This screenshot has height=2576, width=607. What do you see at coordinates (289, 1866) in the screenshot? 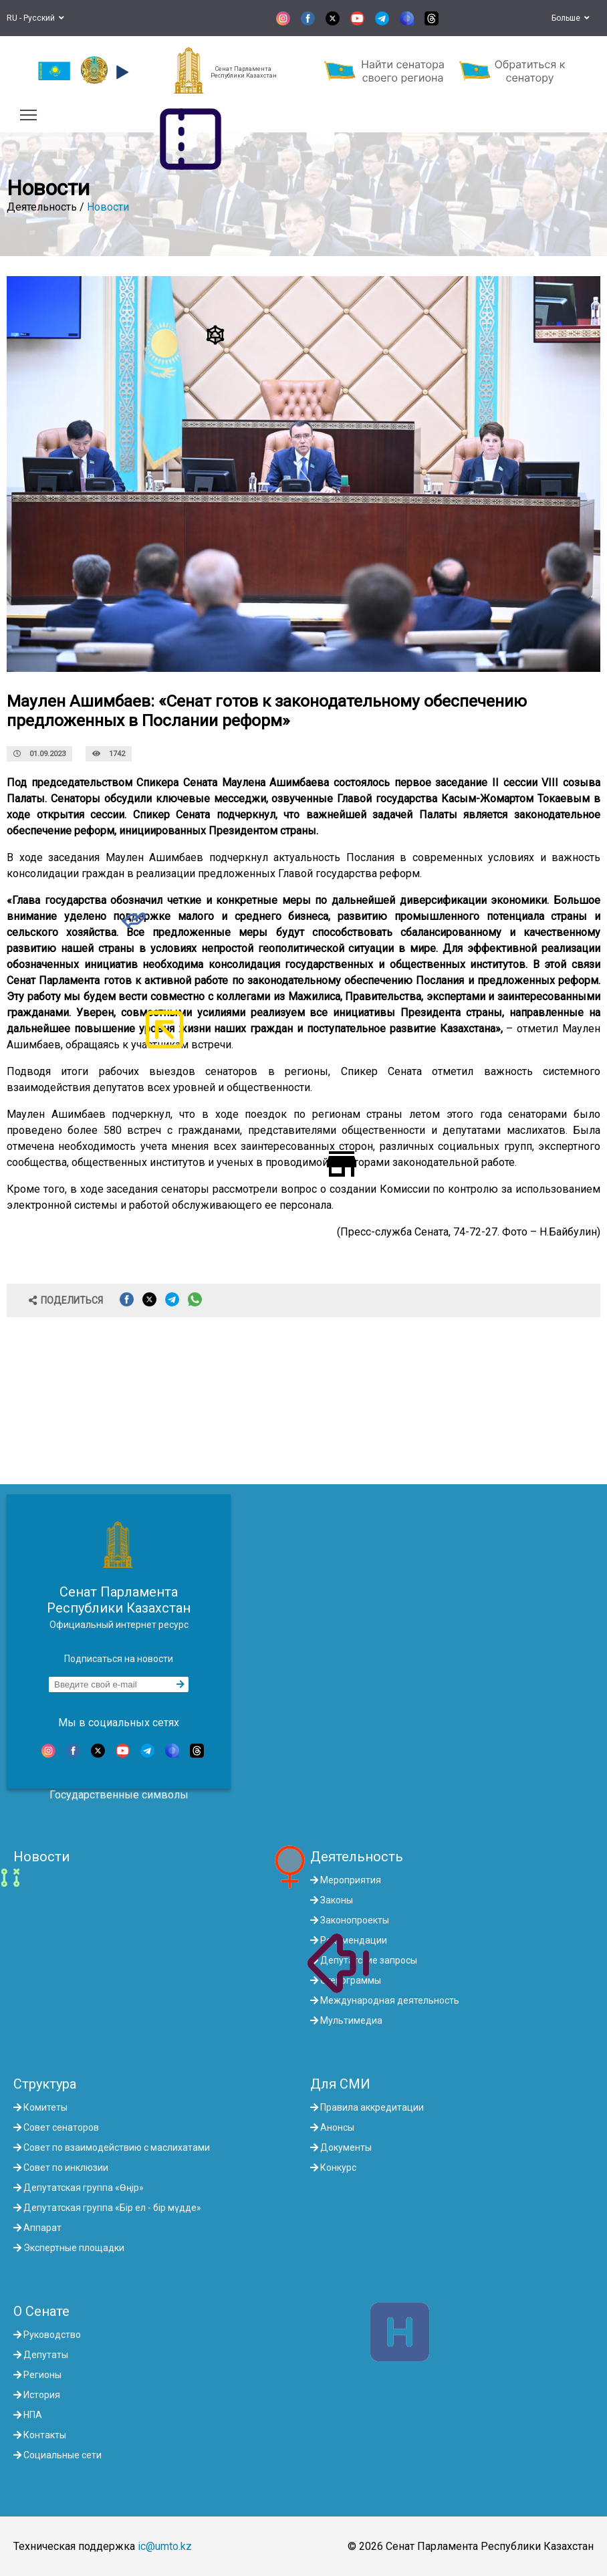
I see `indicates female gender option` at bounding box center [289, 1866].